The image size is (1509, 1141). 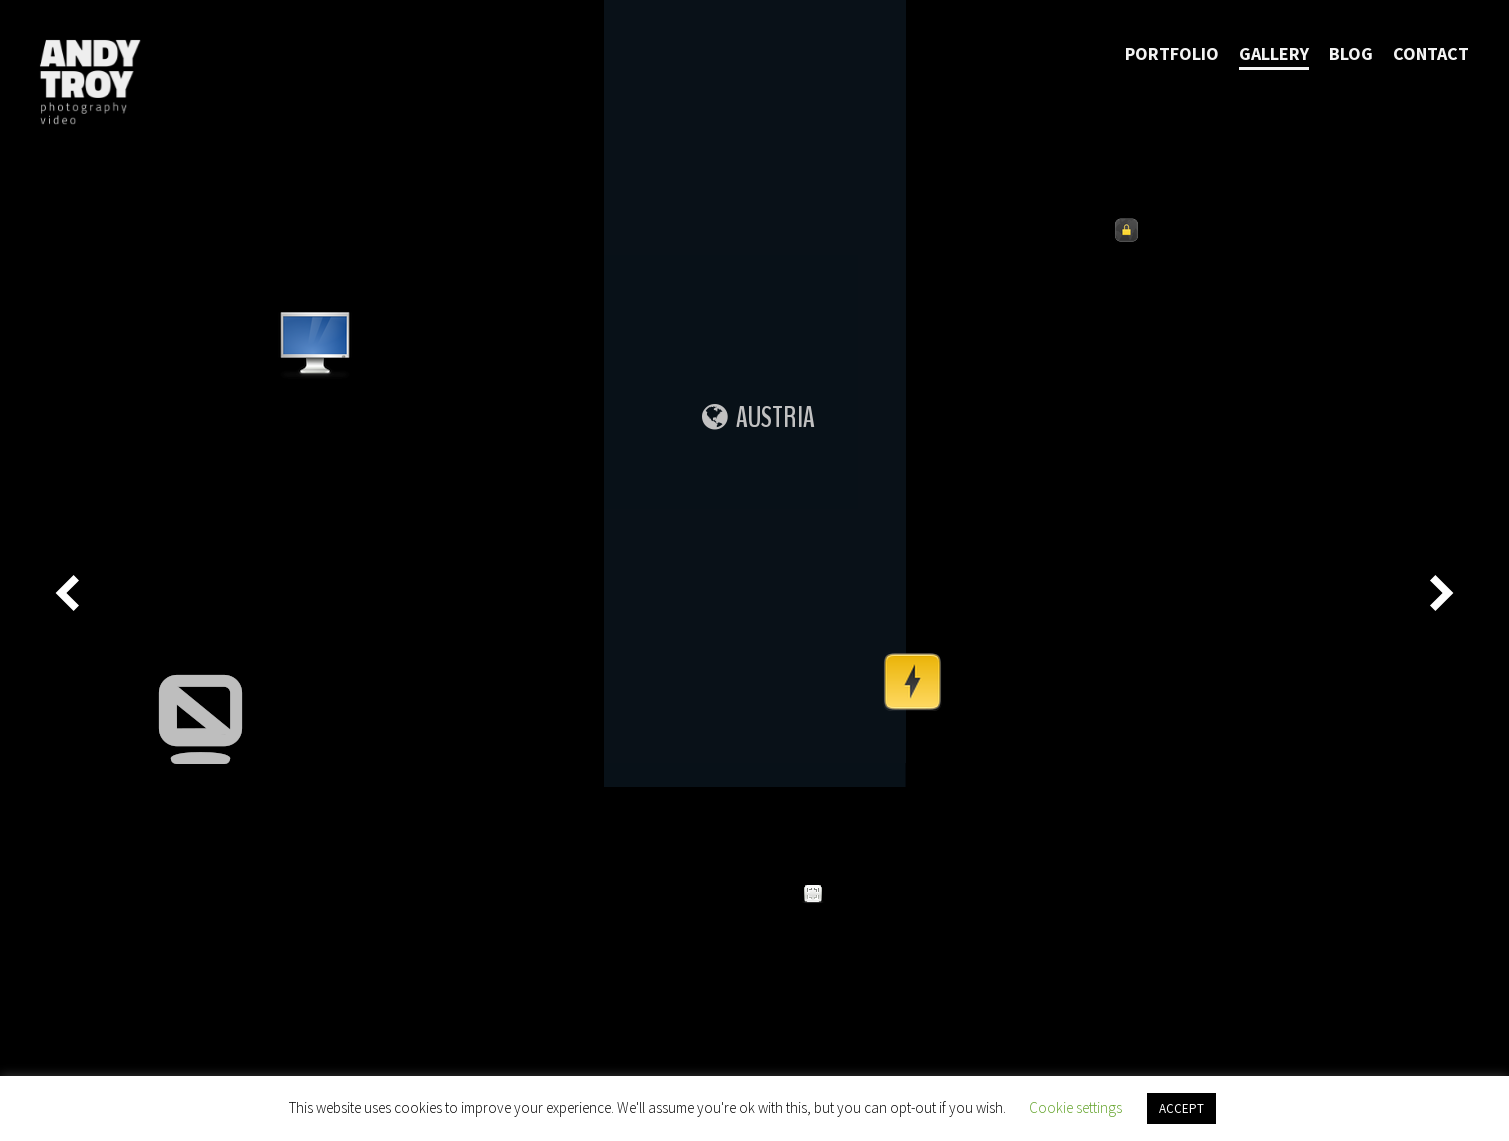 I want to click on display or monitor settings, so click(x=315, y=342).